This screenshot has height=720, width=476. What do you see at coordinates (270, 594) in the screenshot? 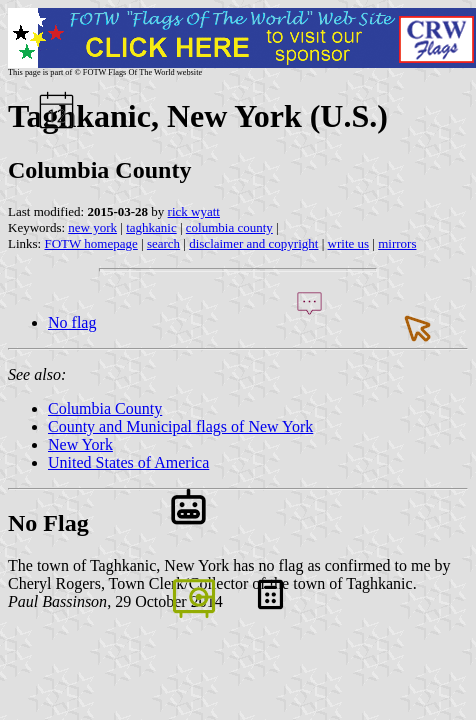
I see `open the calculator app` at bounding box center [270, 594].